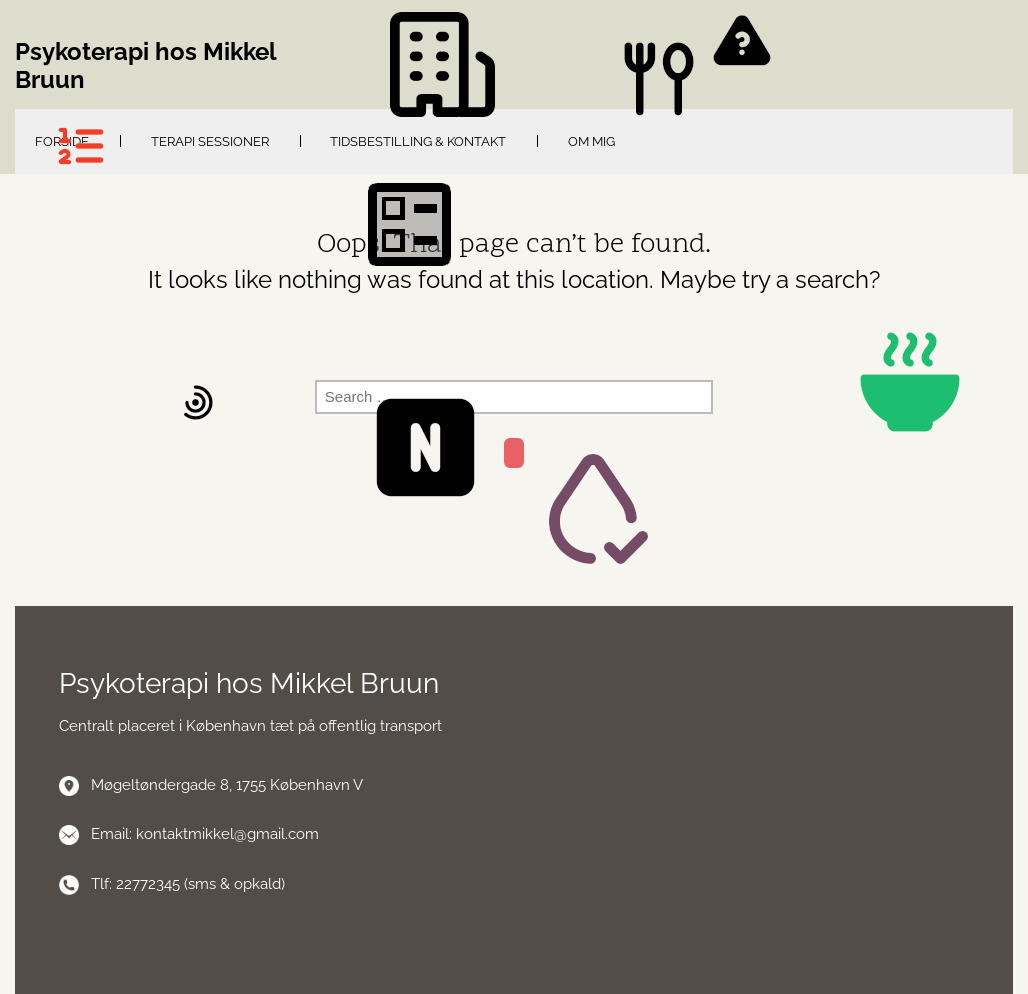  Describe the element at coordinates (195, 402) in the screenshot. I see `view circular chart or arc graph data` at that location.